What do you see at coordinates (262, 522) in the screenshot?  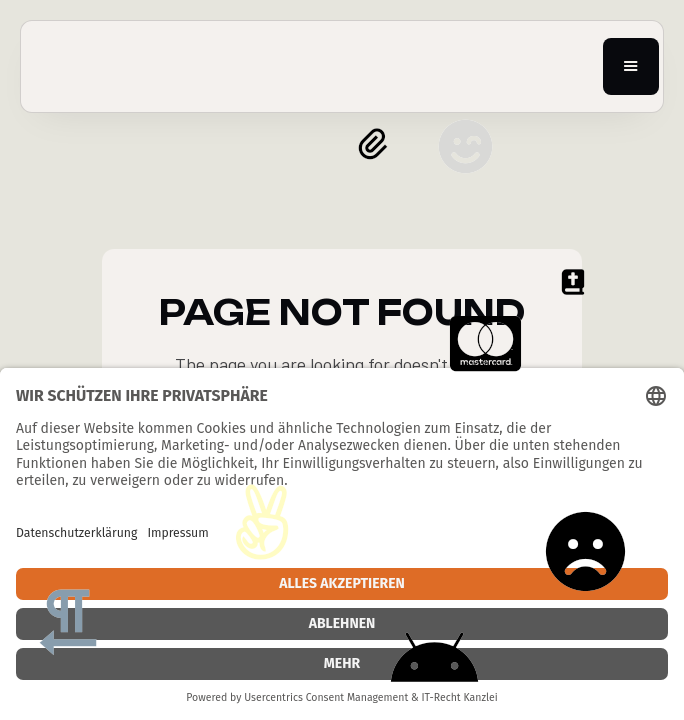 I see `visit angellist profile or website` at bounding box center [262, 522].